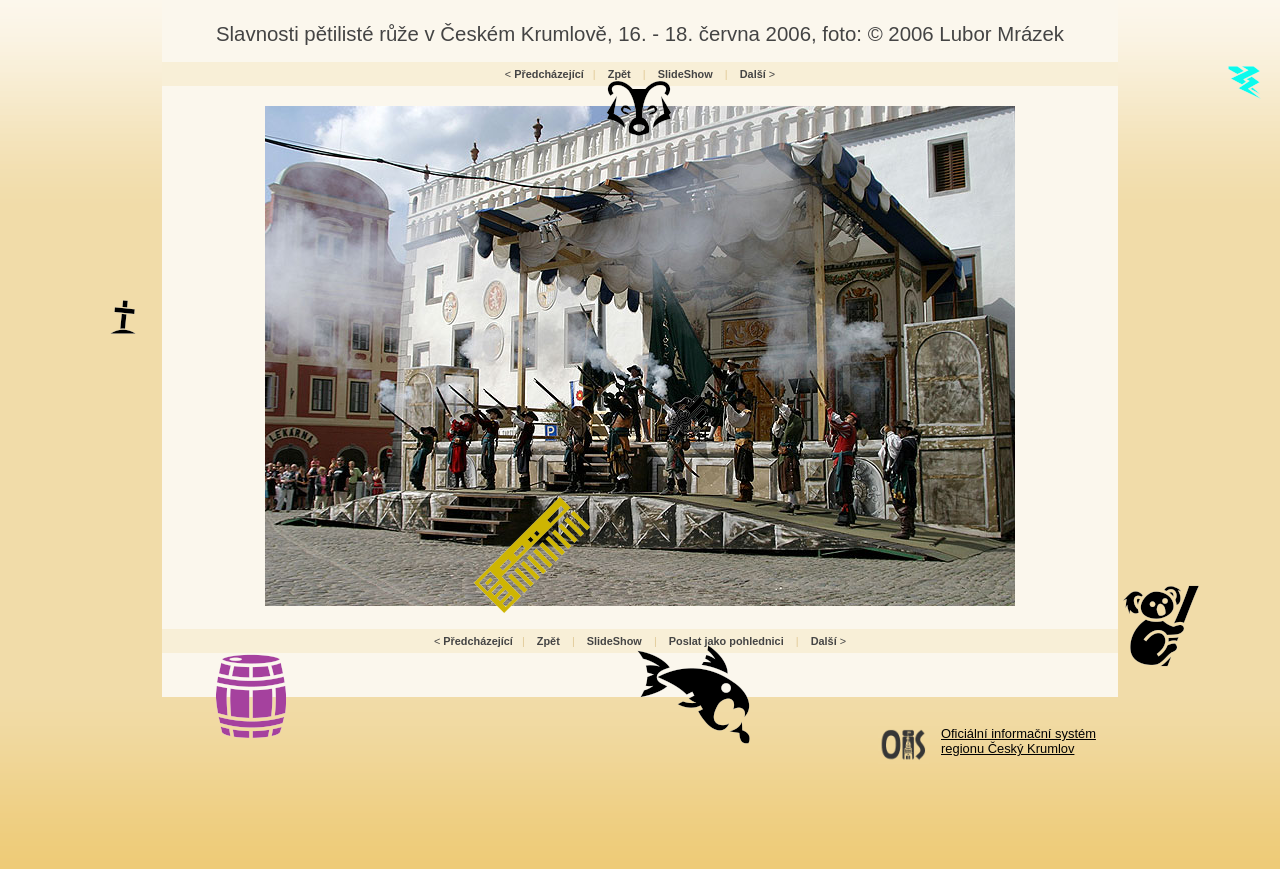 This screenshot has width=1280, height=869. What do you see at coordinates (123, 317) in the screenshot?
I see `indicates a cemetery or graveyard location` at bounding box center [123, 317].